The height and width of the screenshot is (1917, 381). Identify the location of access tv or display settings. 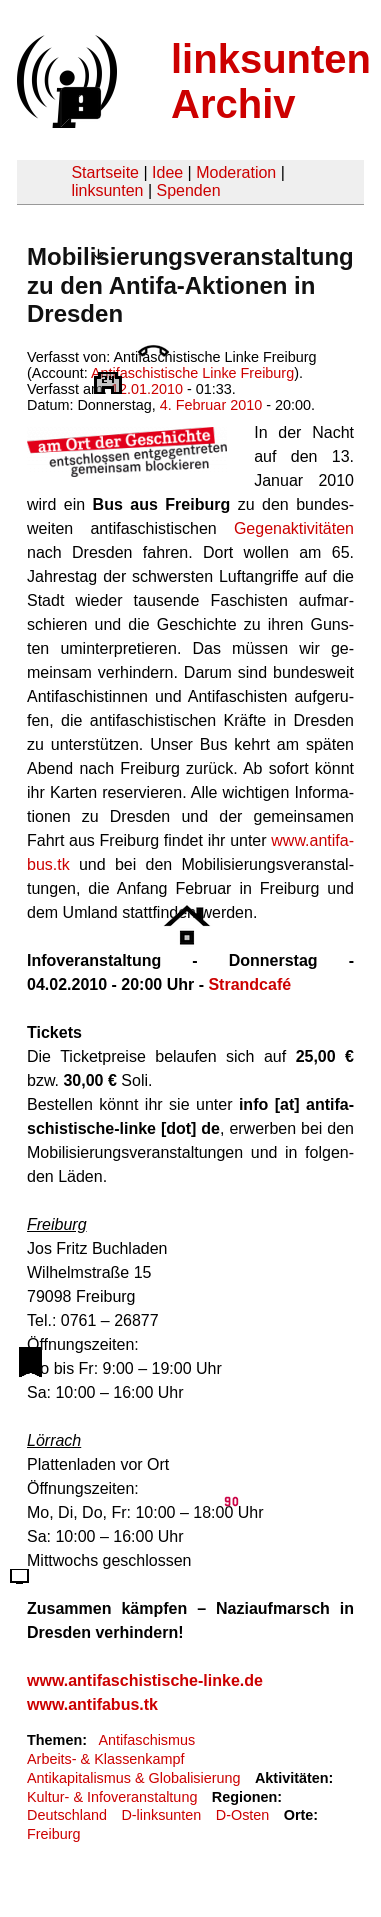
(19, 1576).